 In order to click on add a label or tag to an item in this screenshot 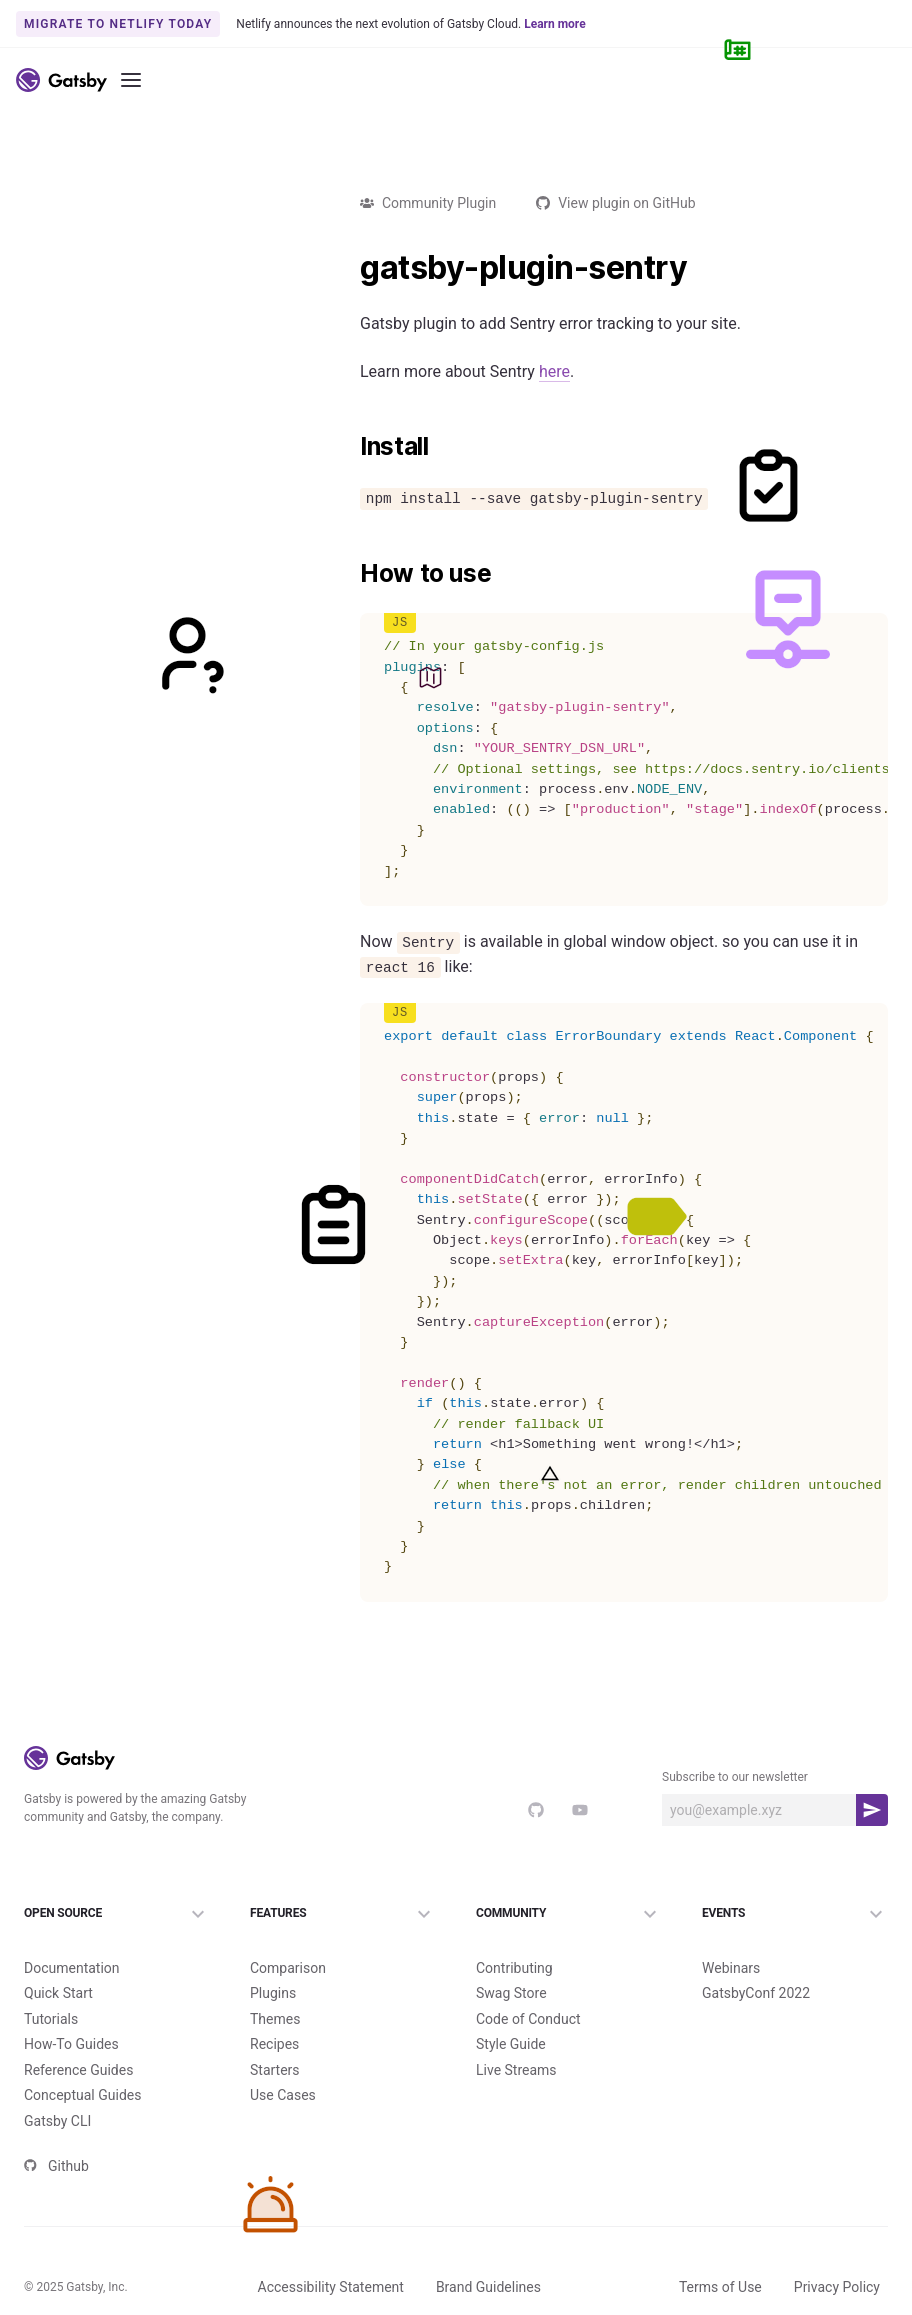, I will do `click(655, 1216)`.